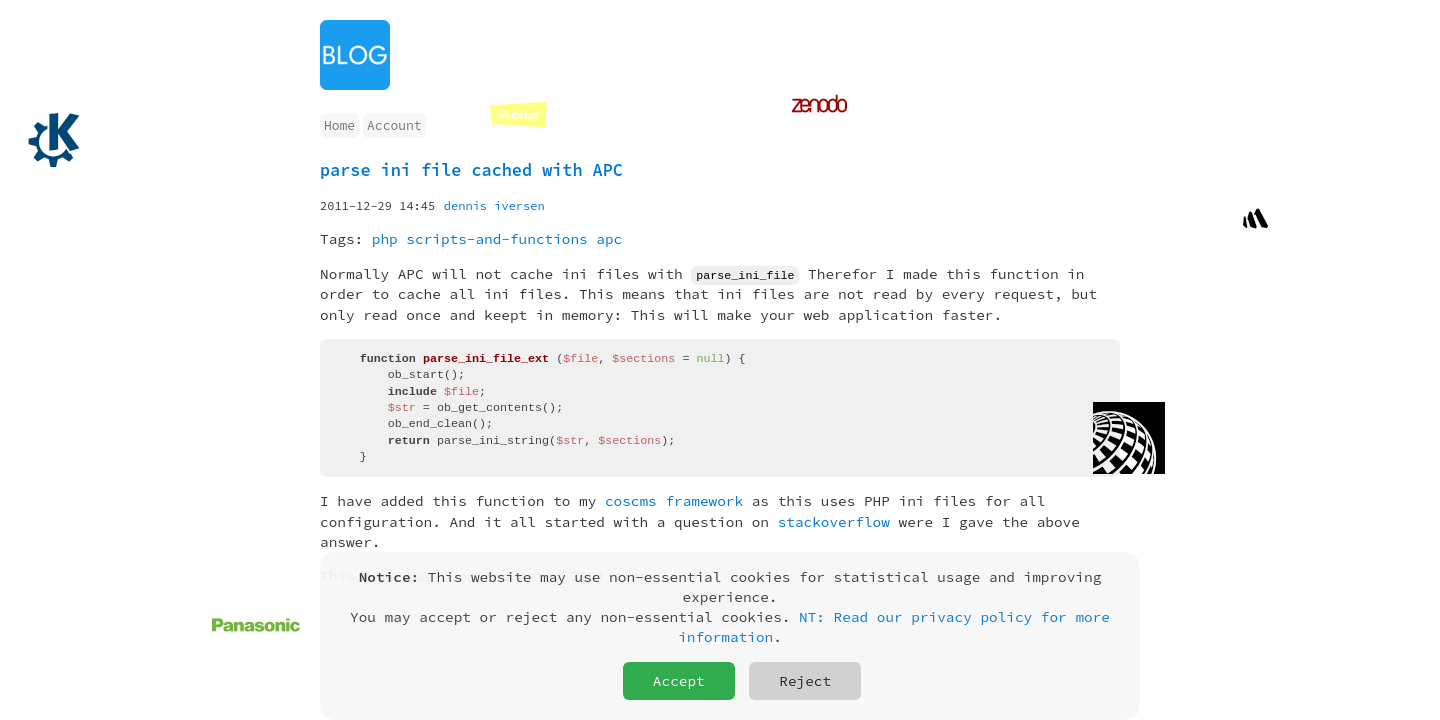 The image size is (1440, 720). Describe the element at coordinates (1255, 218) in the screenshot. I see `better stack logo` at that location.